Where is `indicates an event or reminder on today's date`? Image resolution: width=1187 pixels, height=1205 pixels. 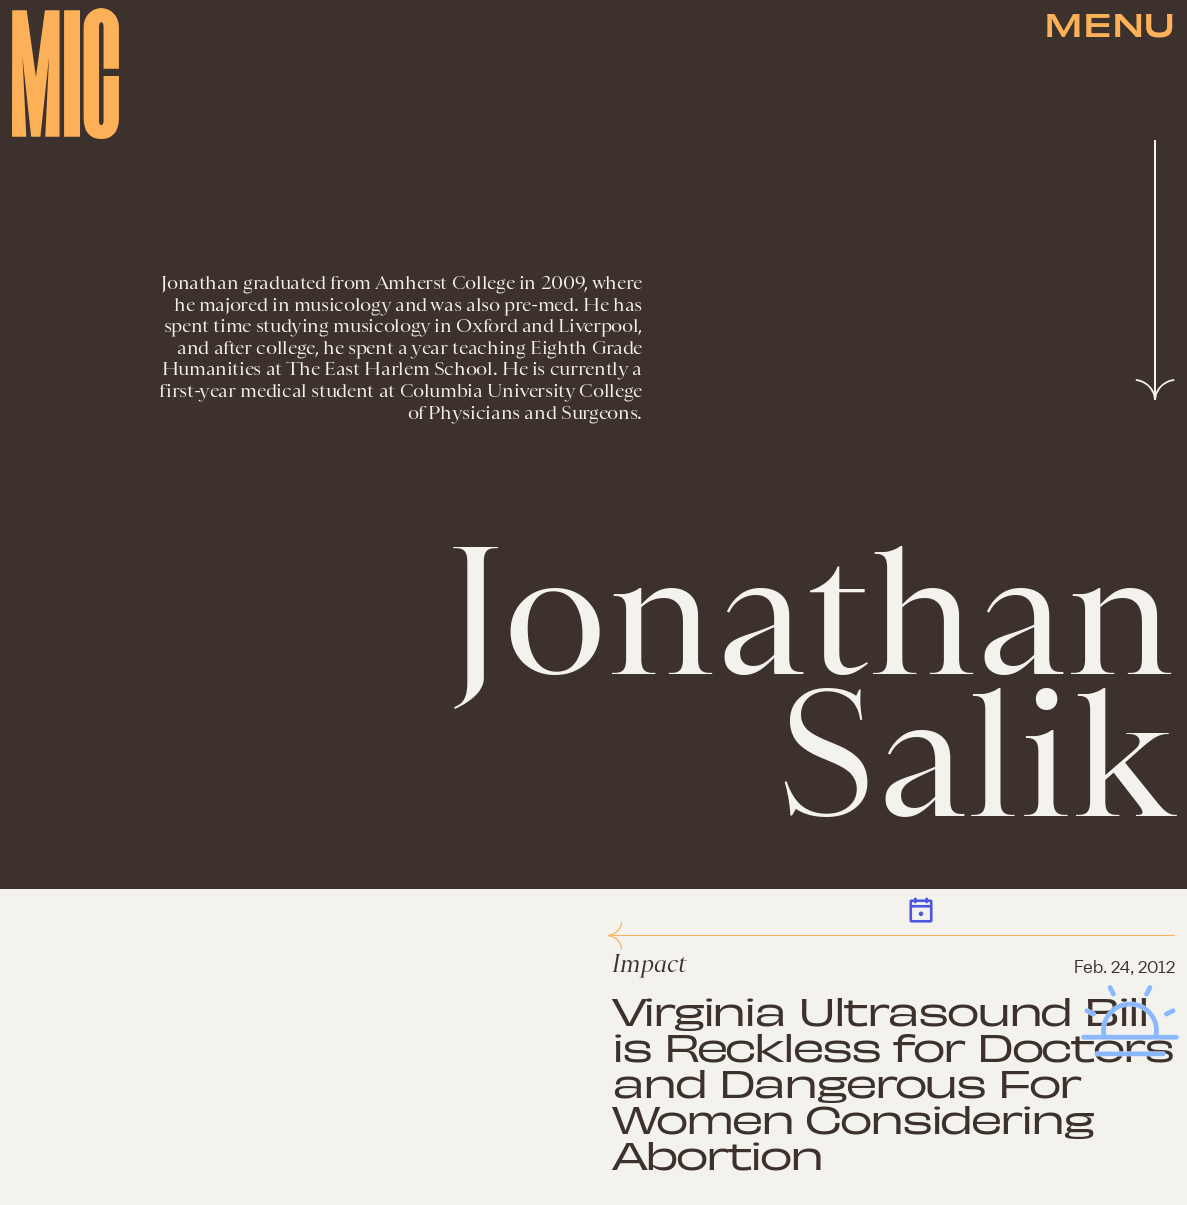 indicates an event or reminder on today's date is located at coordinates (921, 911).